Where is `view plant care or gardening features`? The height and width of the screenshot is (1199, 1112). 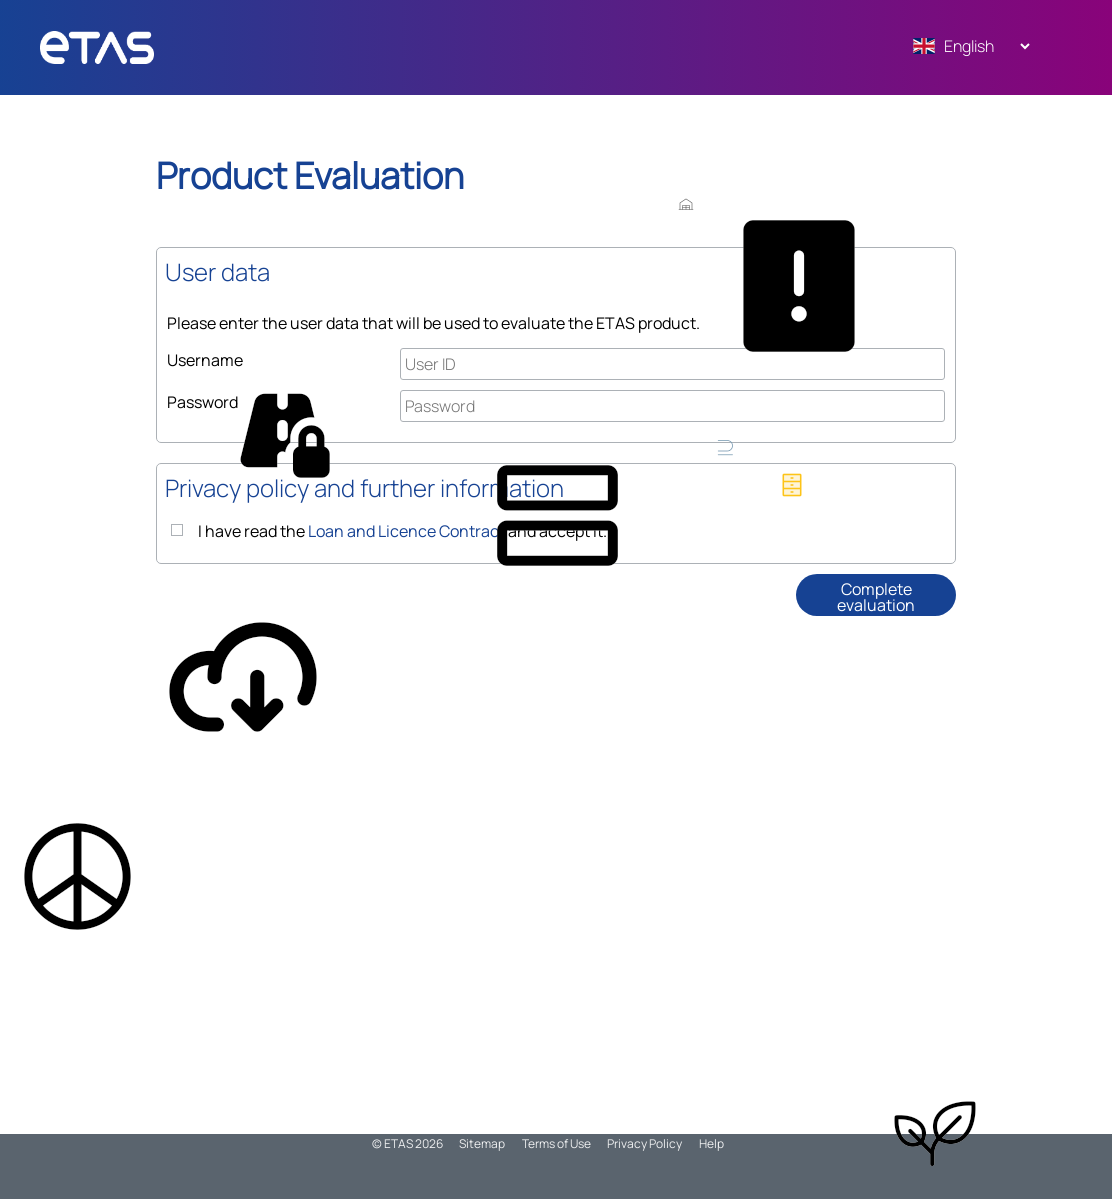
view plant care or gardening features is located at coordinates (935, 1131).